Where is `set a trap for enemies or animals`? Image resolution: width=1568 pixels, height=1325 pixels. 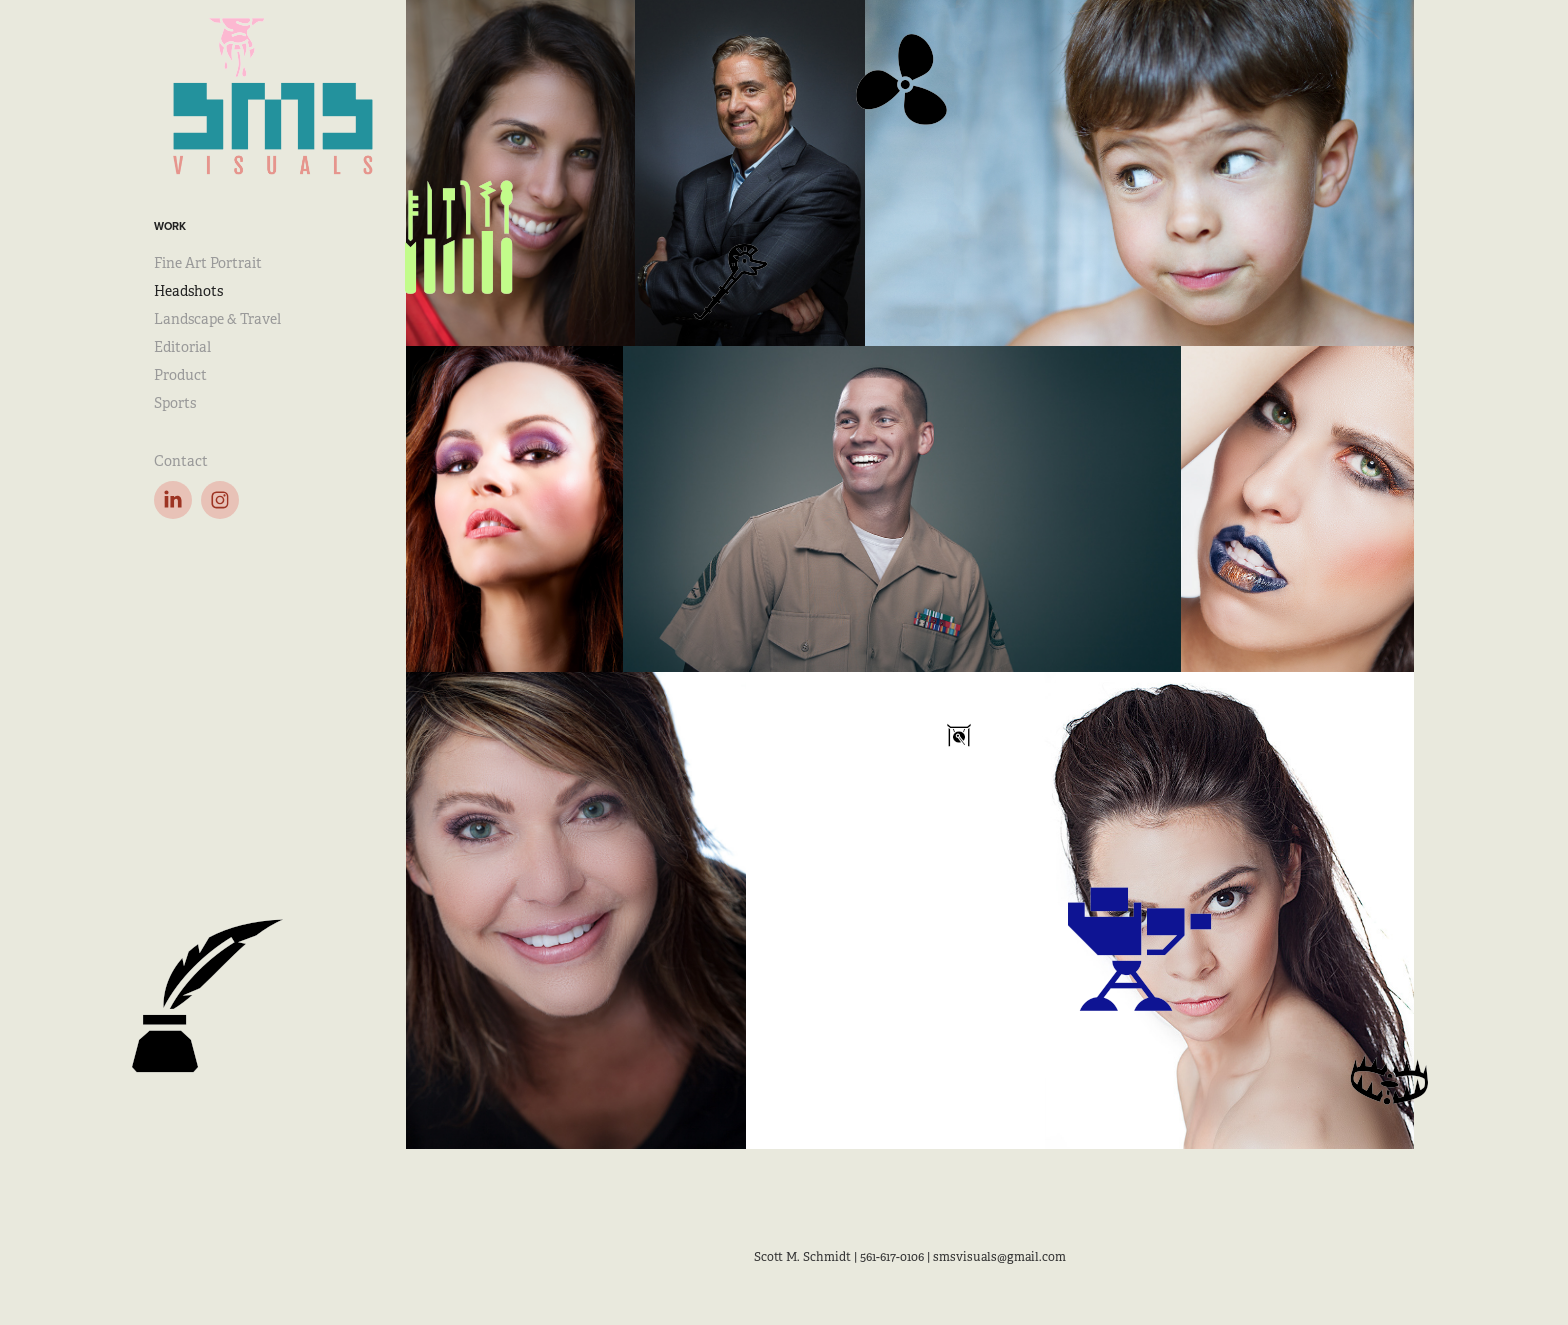 set a trap for enemies or animals is located at coordinates (1389, 1077).